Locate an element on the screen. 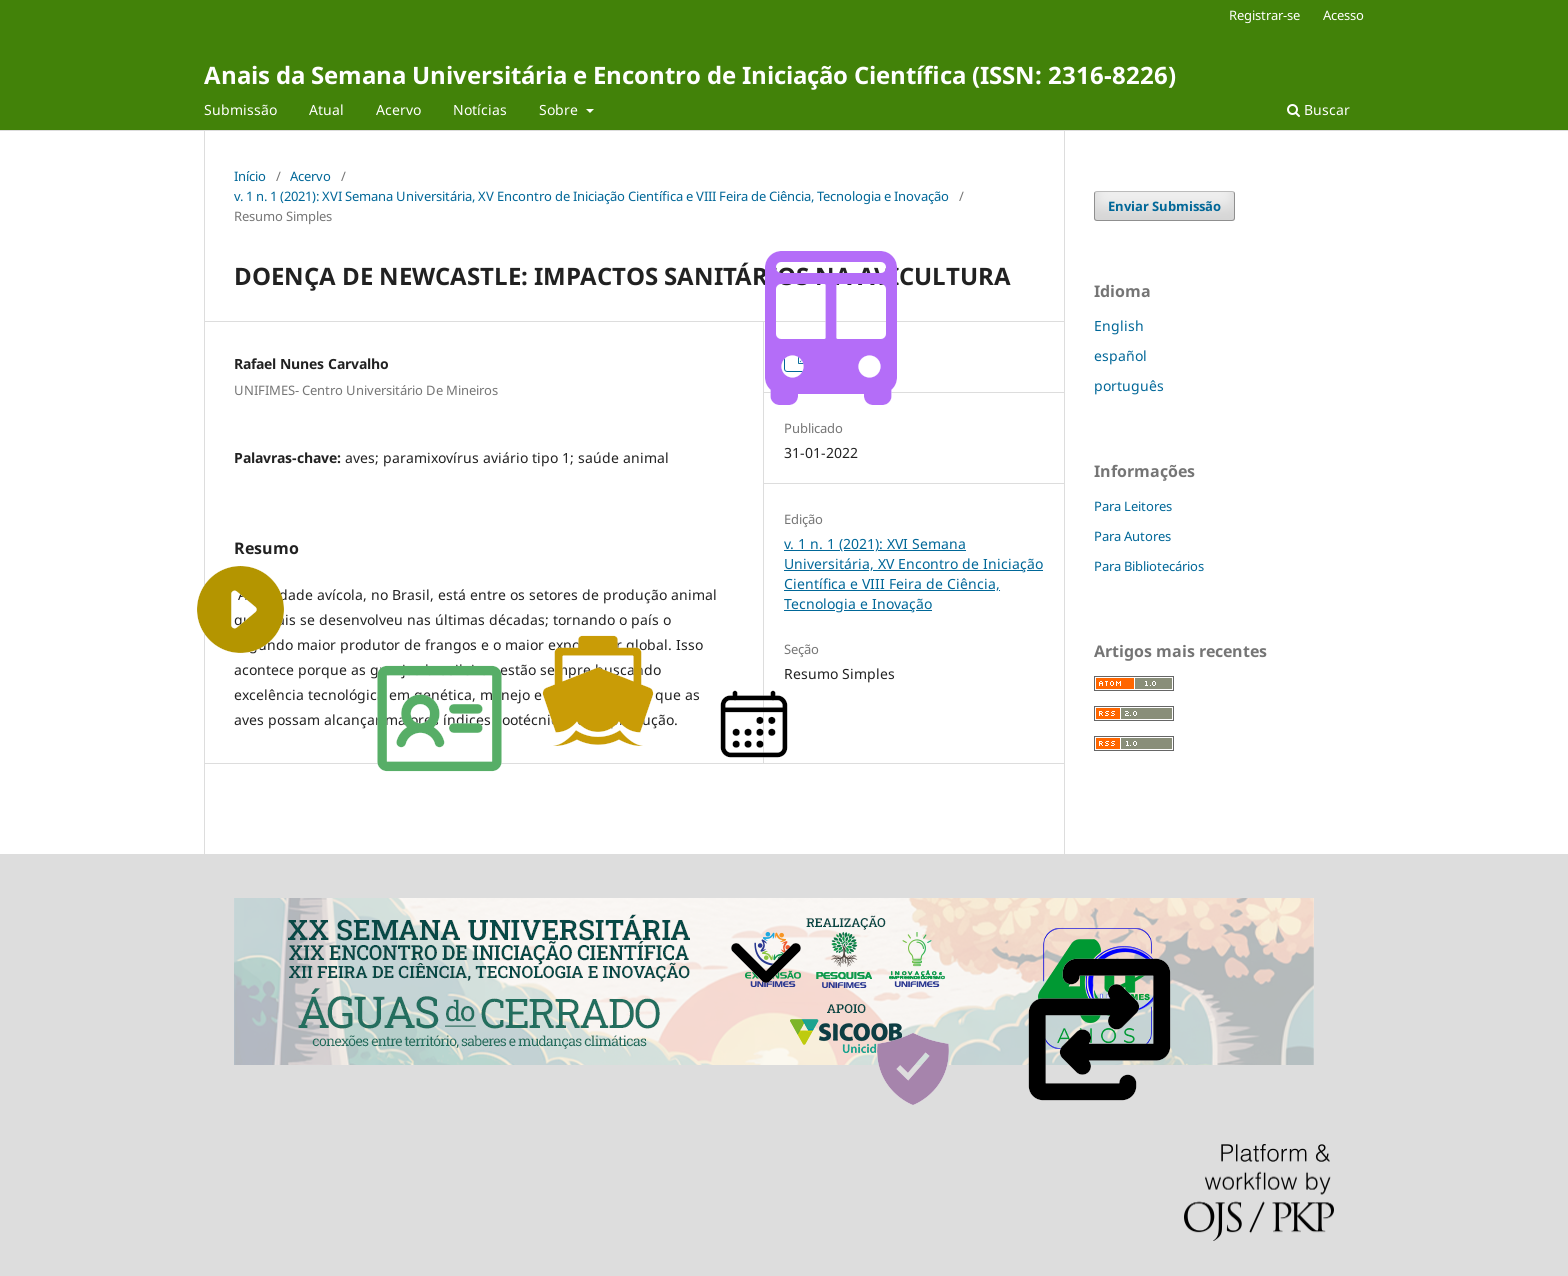 This screenshot has height=1276, width=1568. access boat or ferry transportation options is located at coordinates (598, 693).